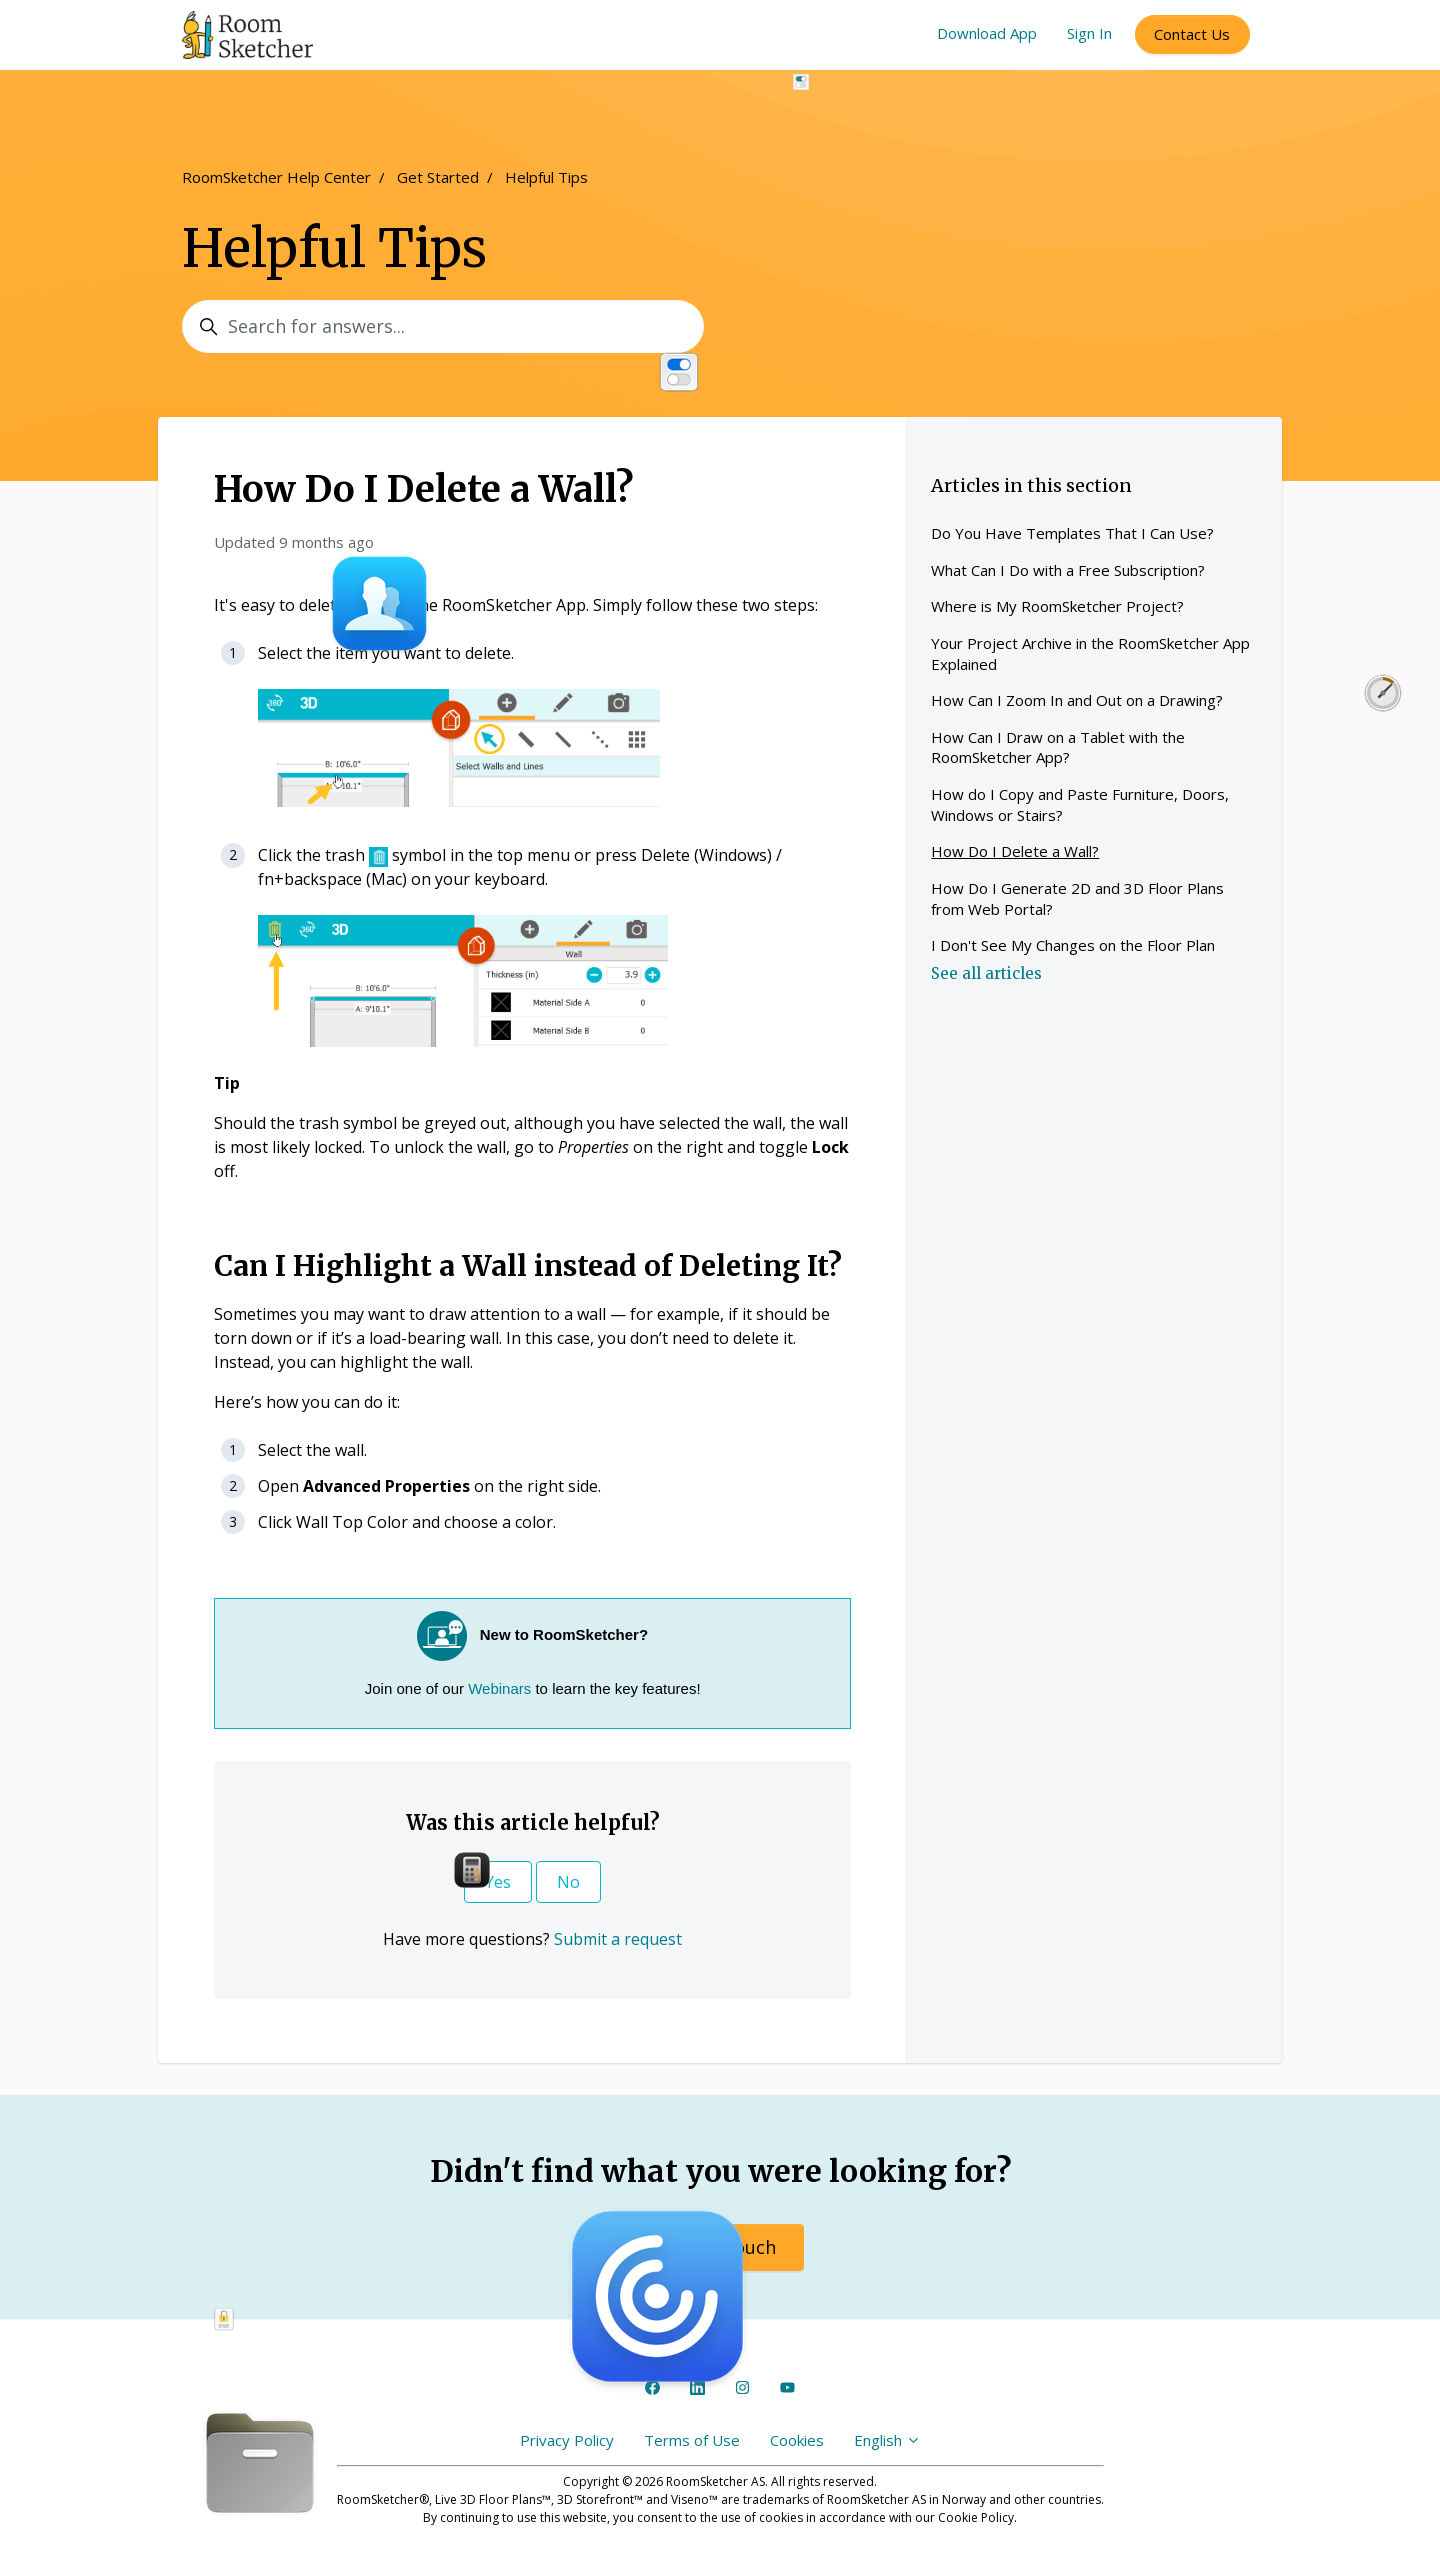 The width and height of the screenshot is (1440, 2575). What do you see at coordinates (472, 1870) in the screenshot?
I see `open the calculator app` at bounding box center [472, 1870].